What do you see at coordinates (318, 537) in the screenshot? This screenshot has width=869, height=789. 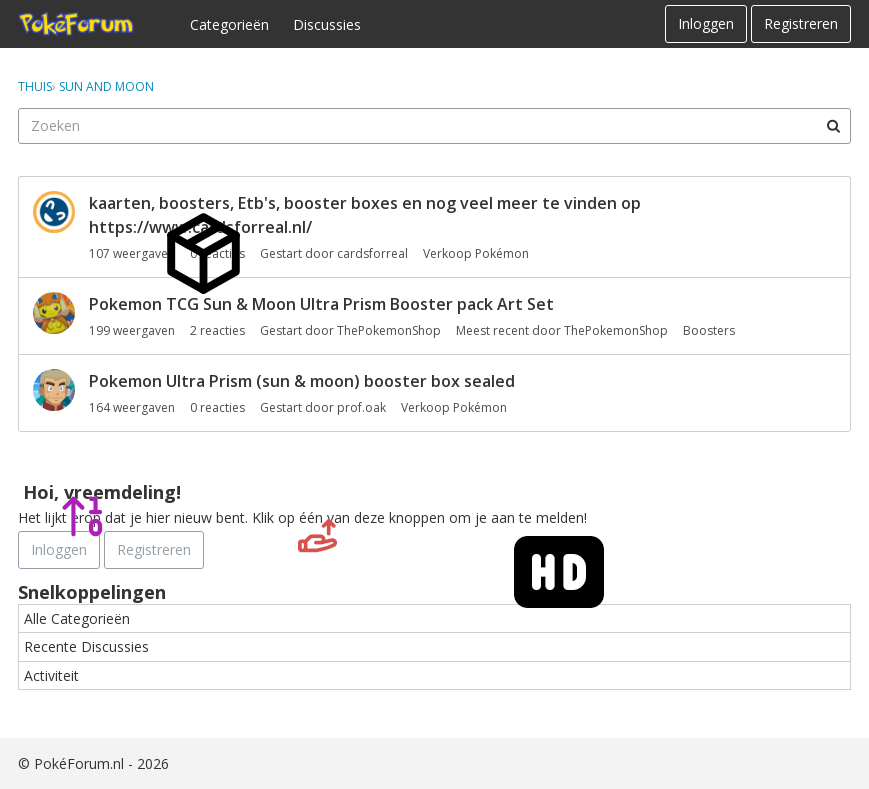 I see `upload or send from your device` at bounding box center [318, 537].